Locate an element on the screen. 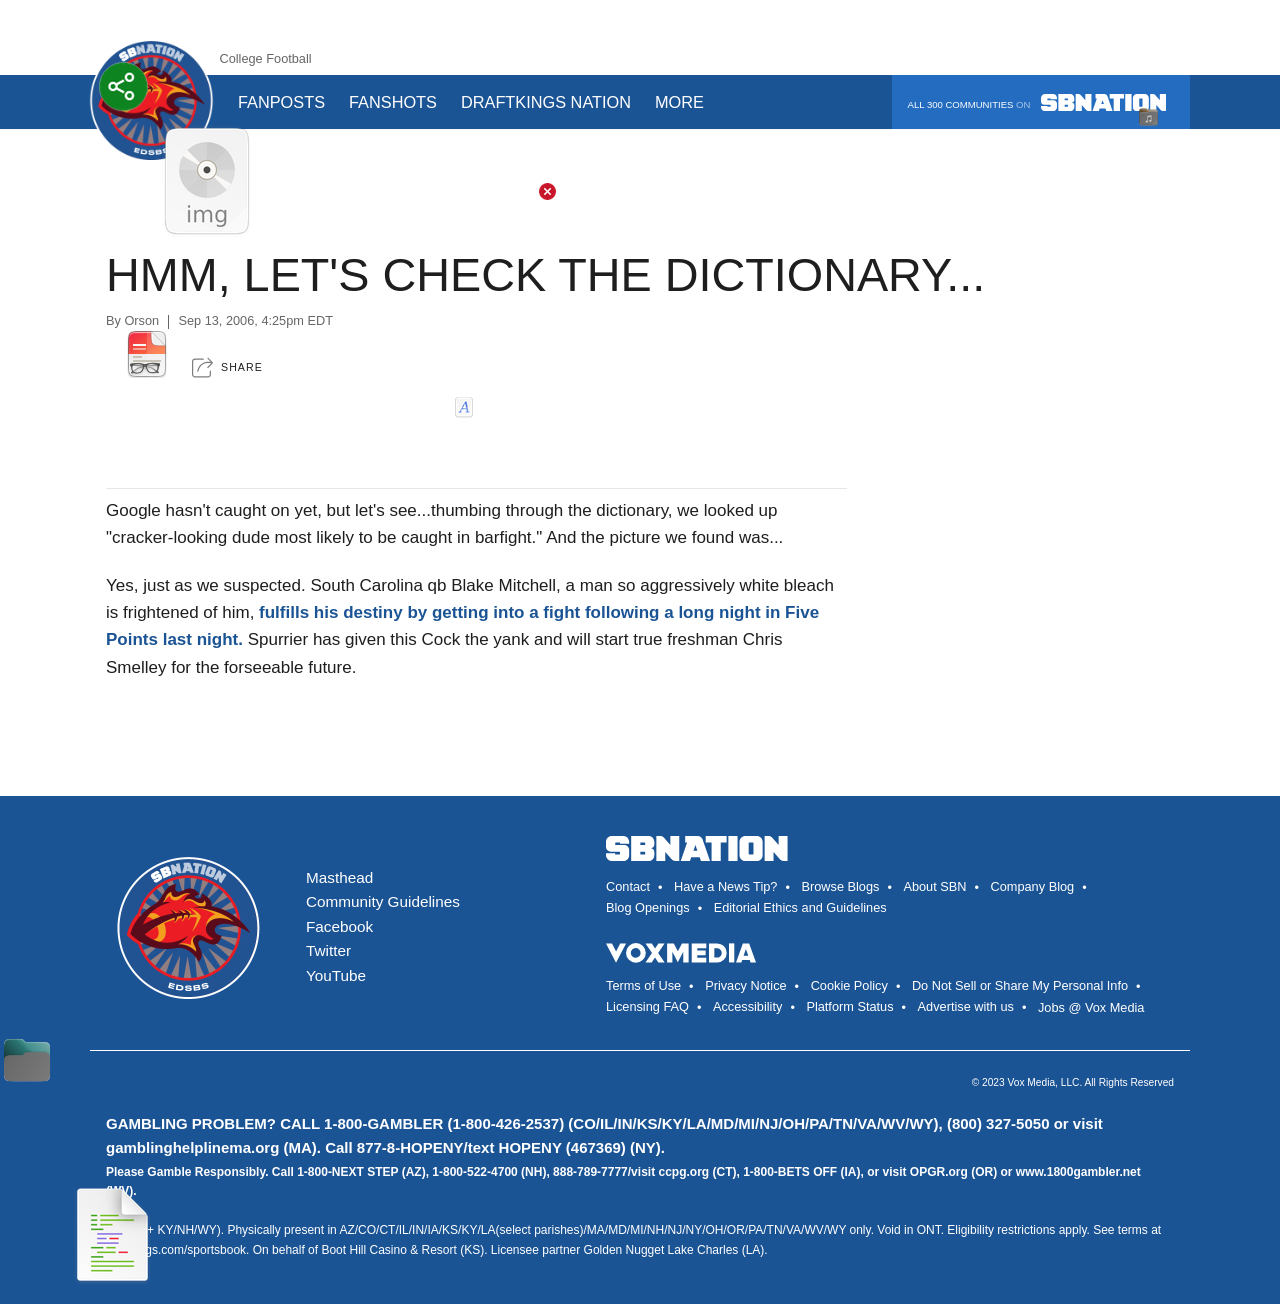 The image size is (1280, 1304). raw disk image file type indicator is located at coordinates (207, 181).